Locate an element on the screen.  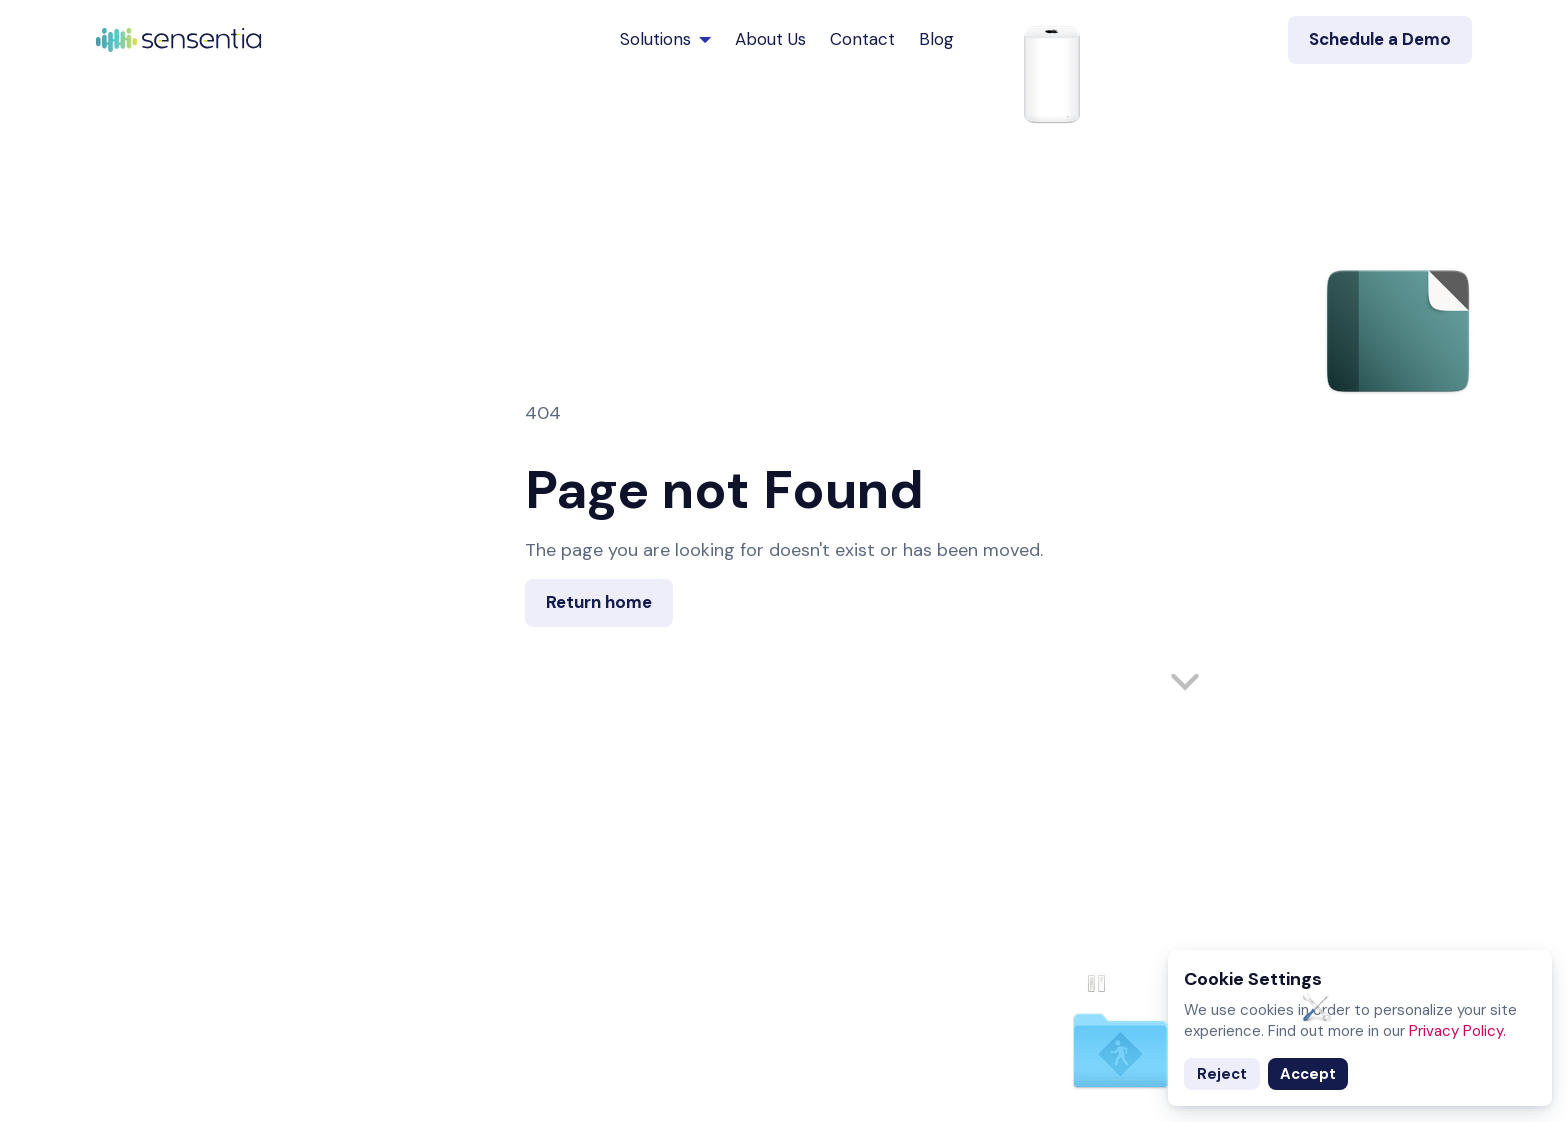
access airport extreme router settings is located at coordinates (1053, 73).